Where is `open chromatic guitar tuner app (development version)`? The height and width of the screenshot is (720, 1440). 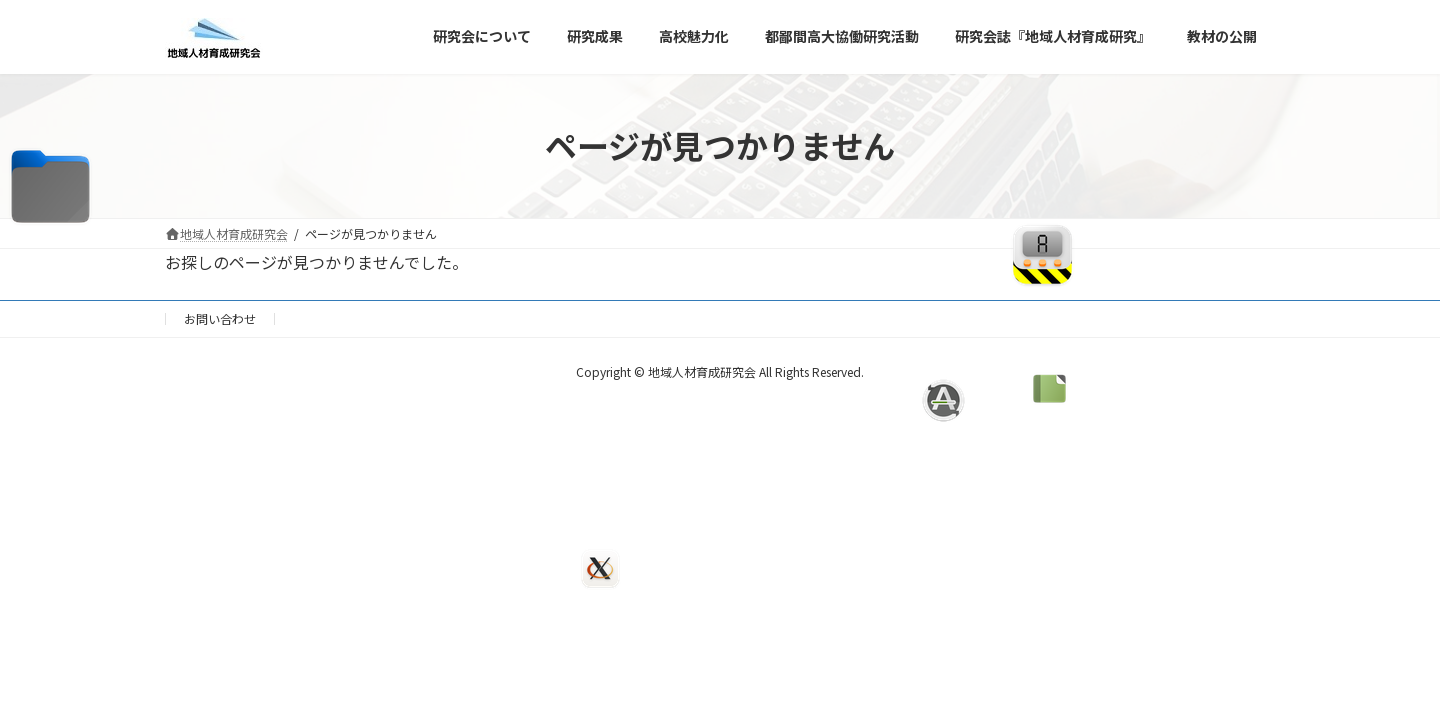
open chromatic guitar tuner app (development version) is located at coordinates (1042, 254).